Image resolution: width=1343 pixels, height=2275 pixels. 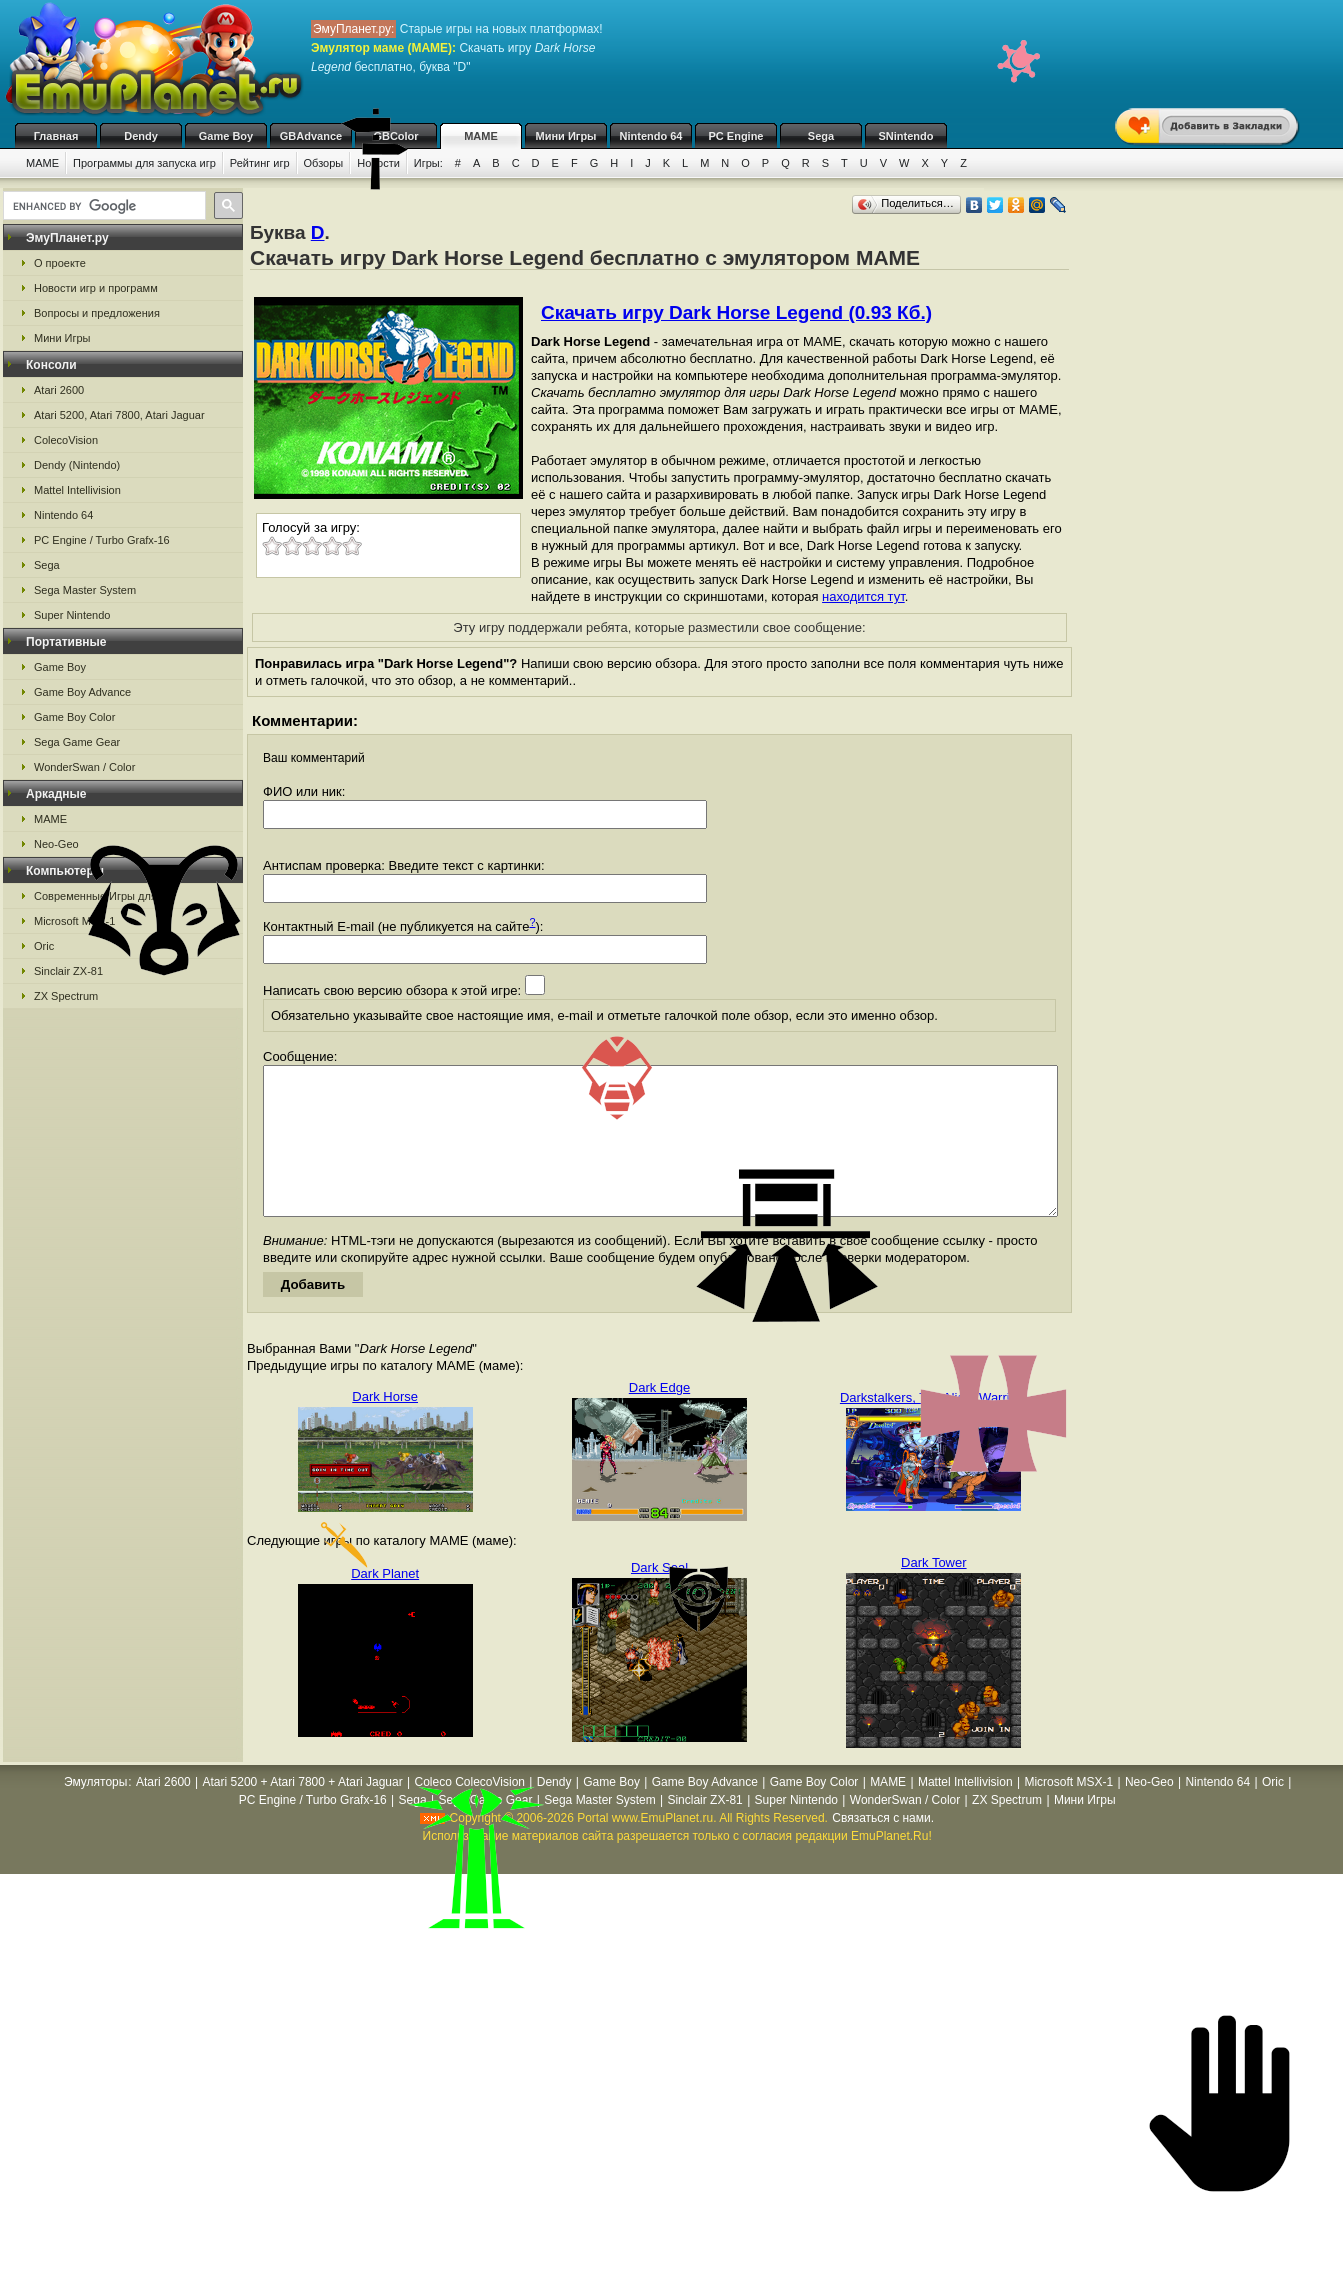 What do you see at coordinates (993, 1413) in the screenshot?
I see `indicates a cursed or unholy location` at bounding box center [993, 1413].